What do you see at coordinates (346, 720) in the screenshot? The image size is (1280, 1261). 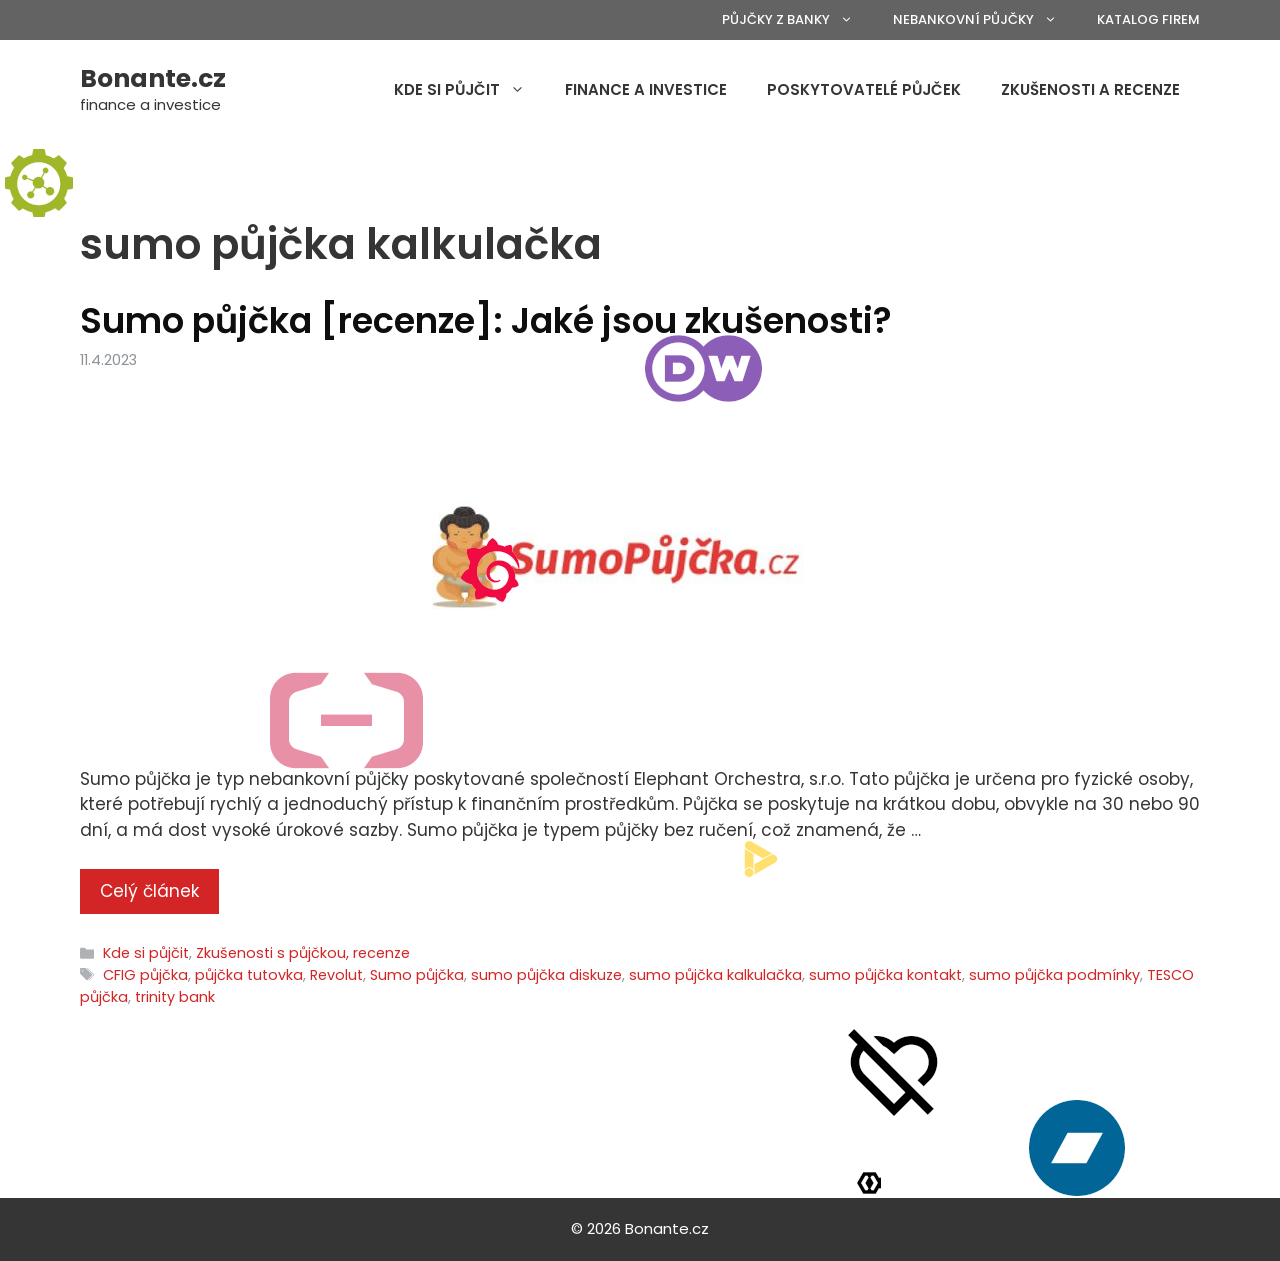 I see `Alibaba Cloud service or product` at bounding box center [346, 720].